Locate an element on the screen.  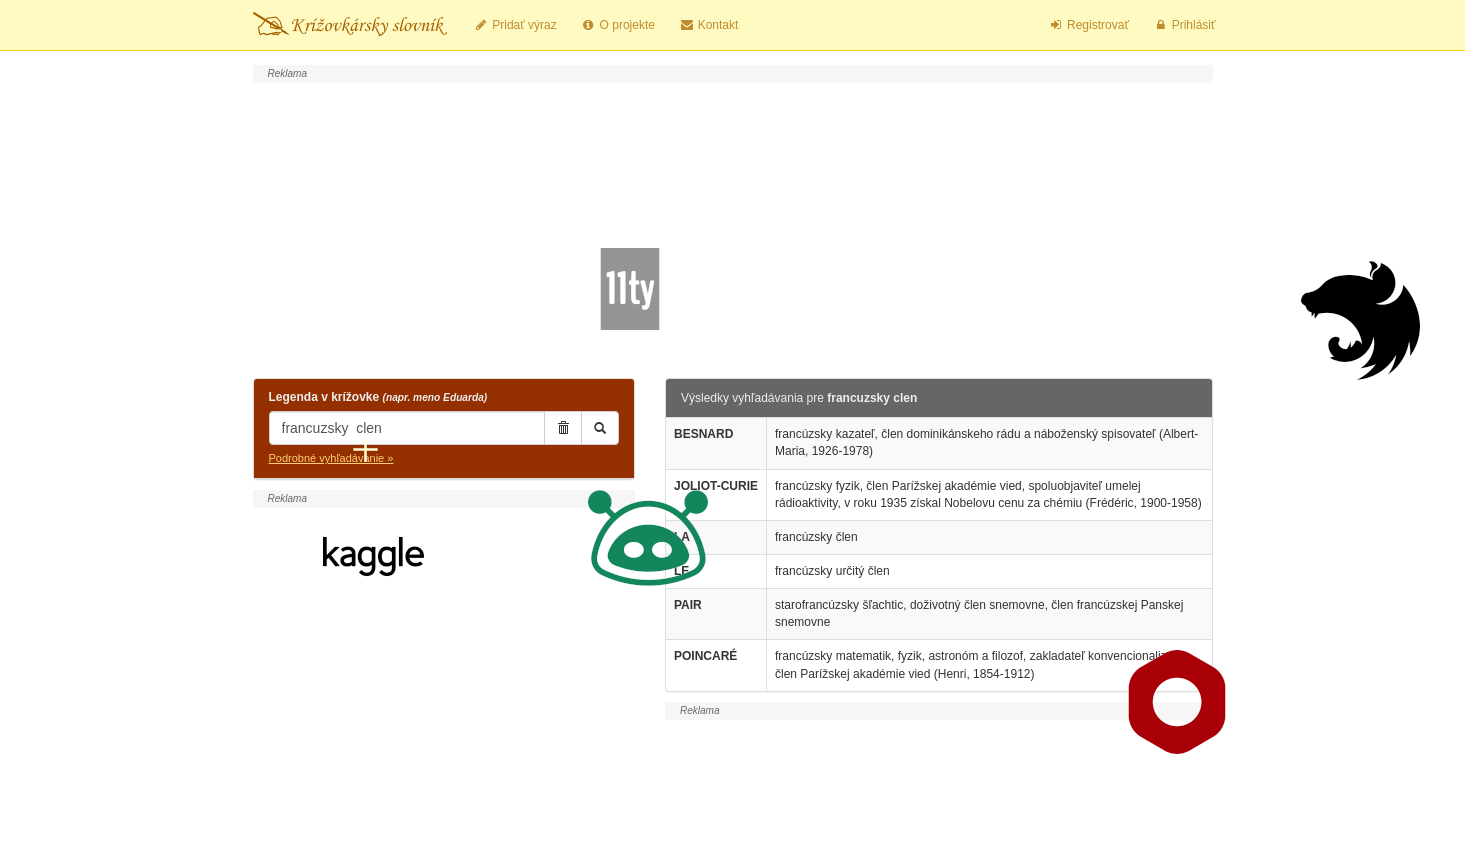
alby browser extension logo is located at coordinates (648, 538).